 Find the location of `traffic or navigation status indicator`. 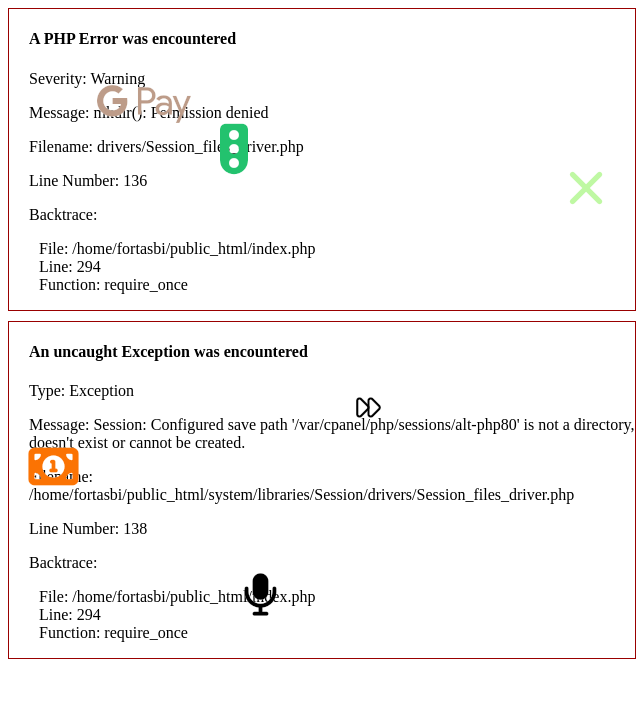

traffic or navigation status indicator is located at coordinates (234, 149).